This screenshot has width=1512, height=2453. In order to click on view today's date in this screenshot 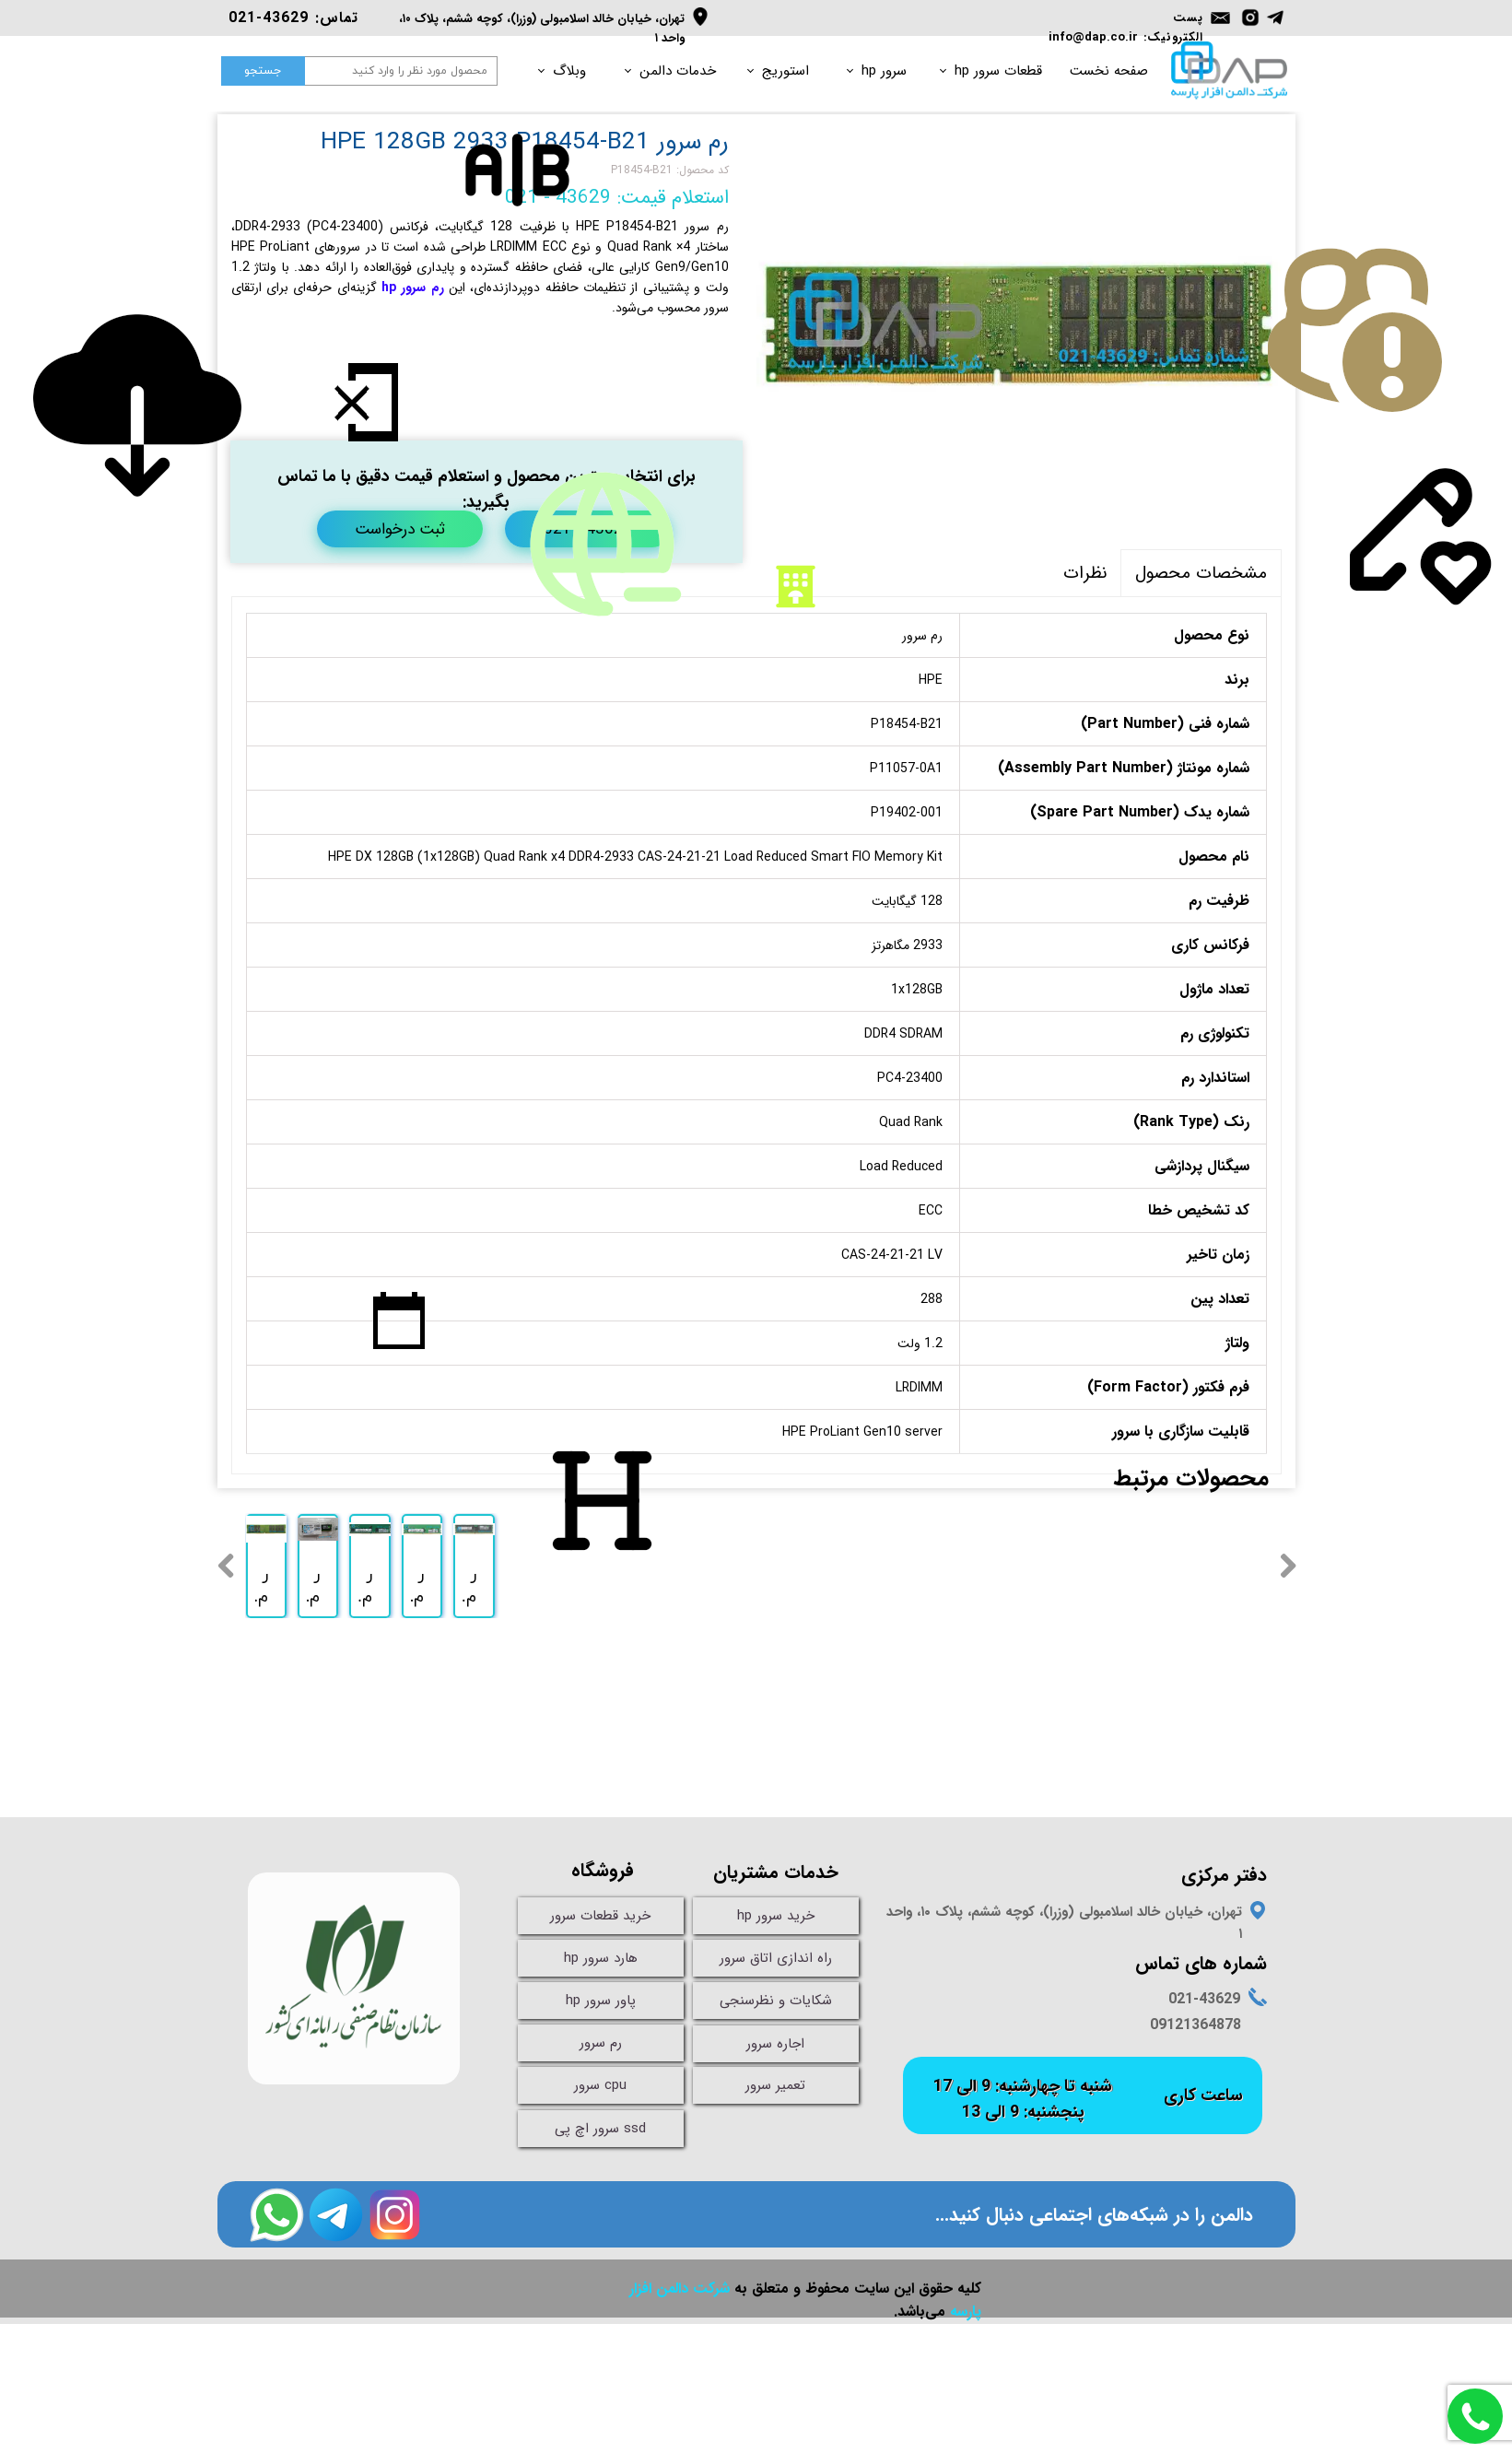, I will do `click(399, 1320)`.